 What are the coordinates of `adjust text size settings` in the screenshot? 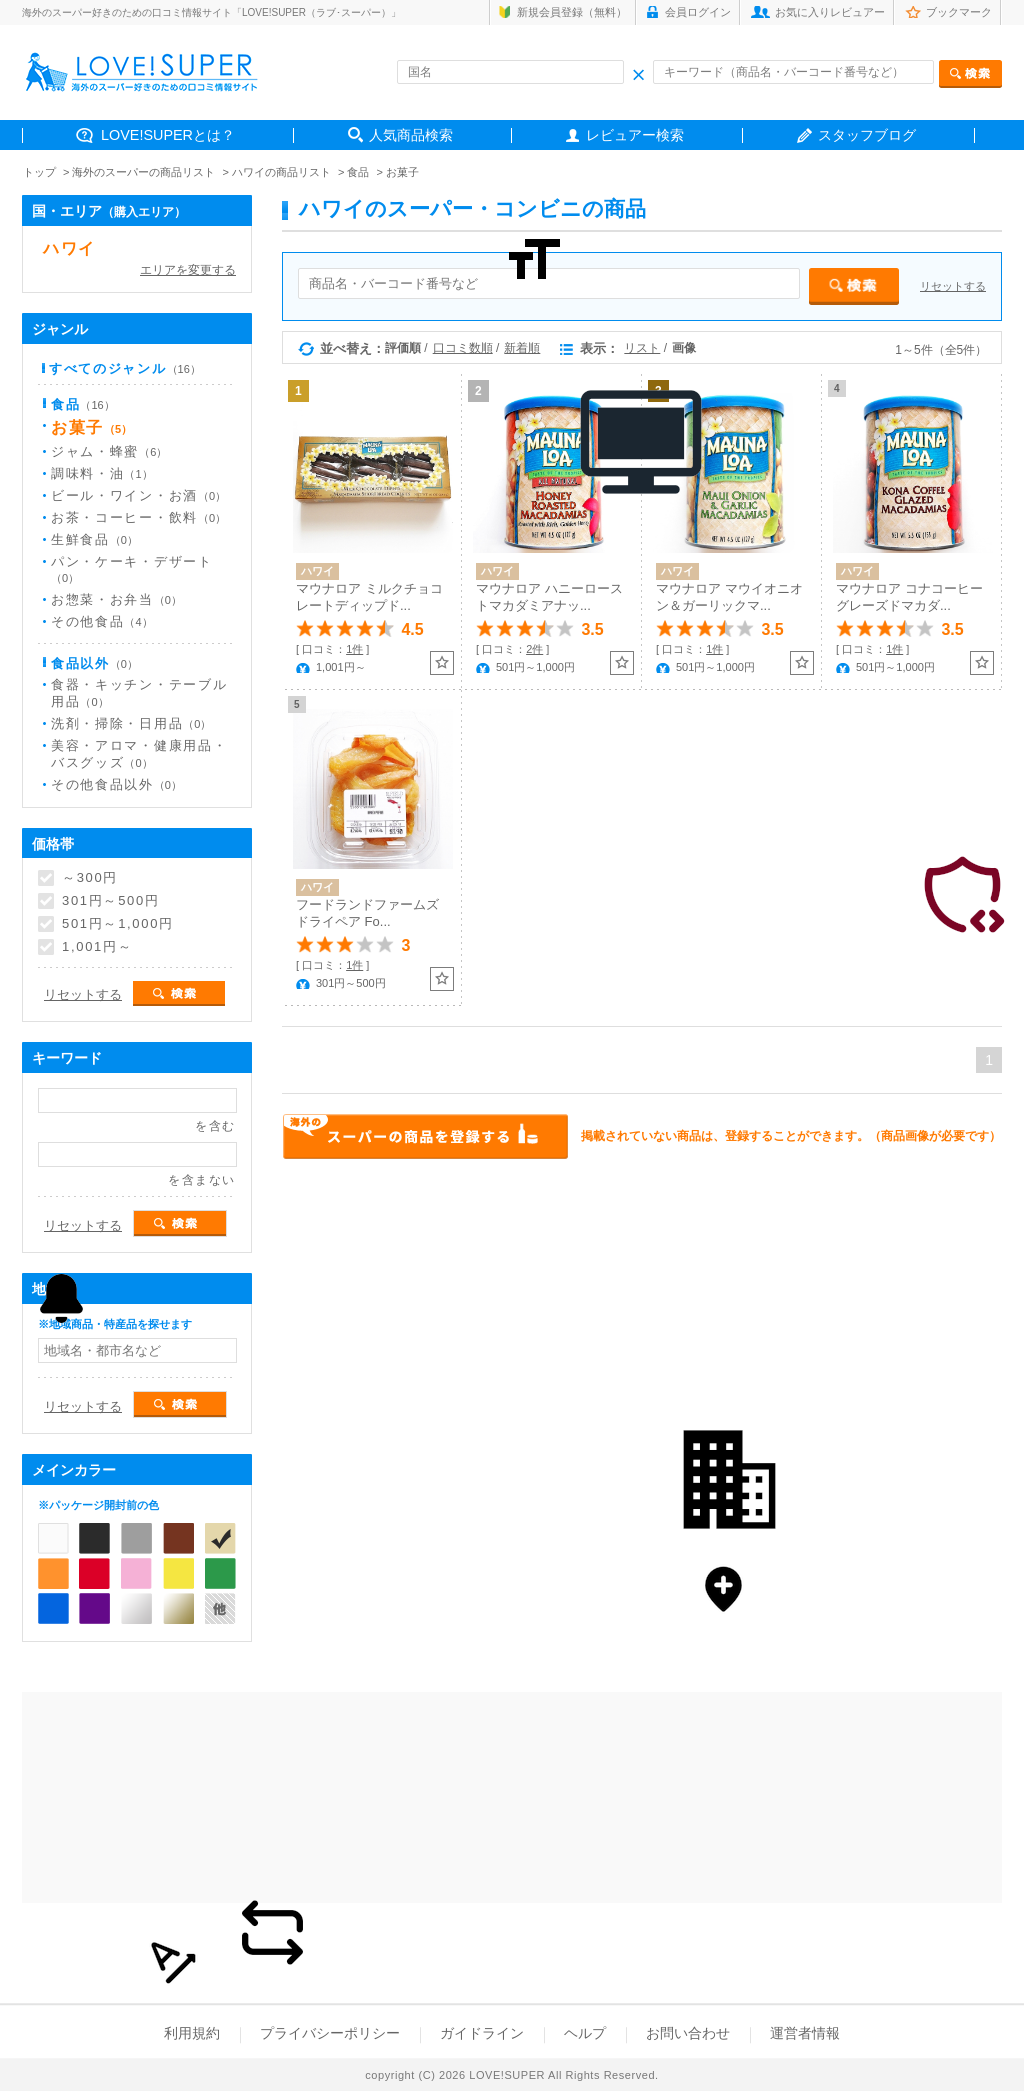 It's located at (533, 260).